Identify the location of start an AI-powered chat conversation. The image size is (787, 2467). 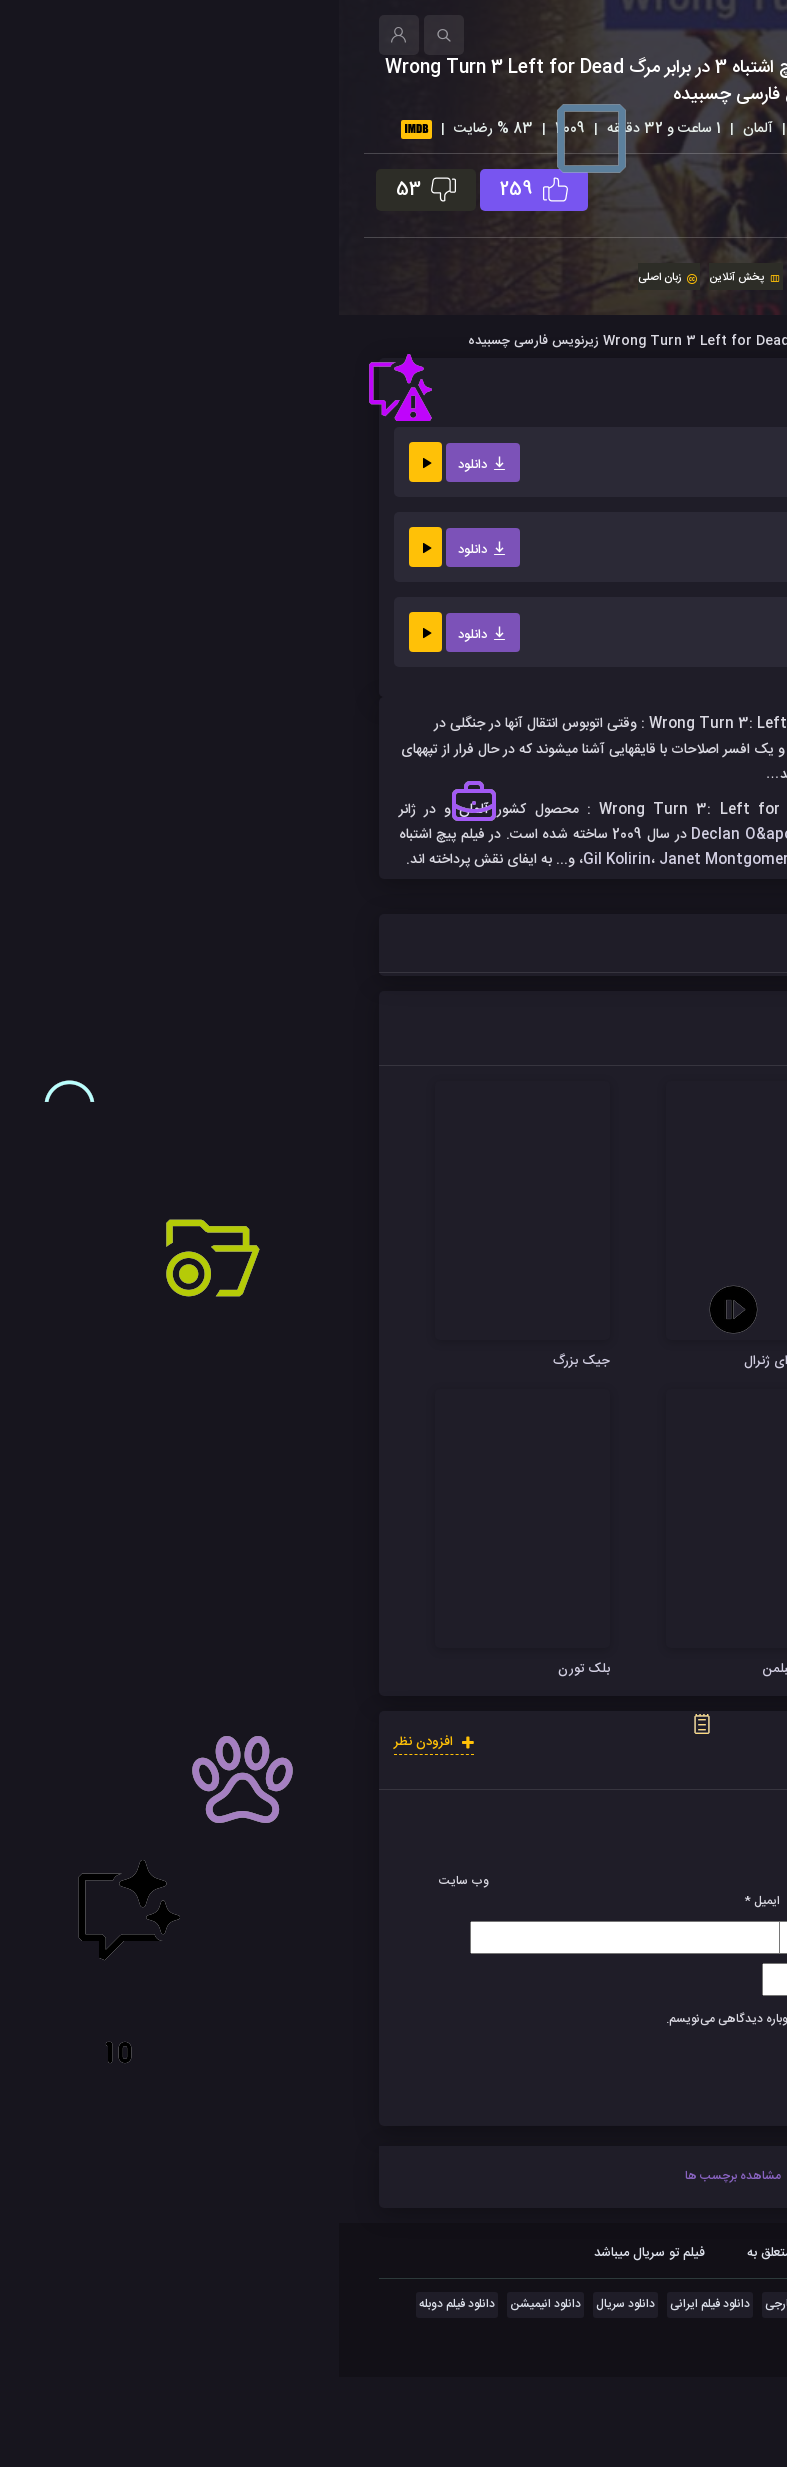
(126, 1914).